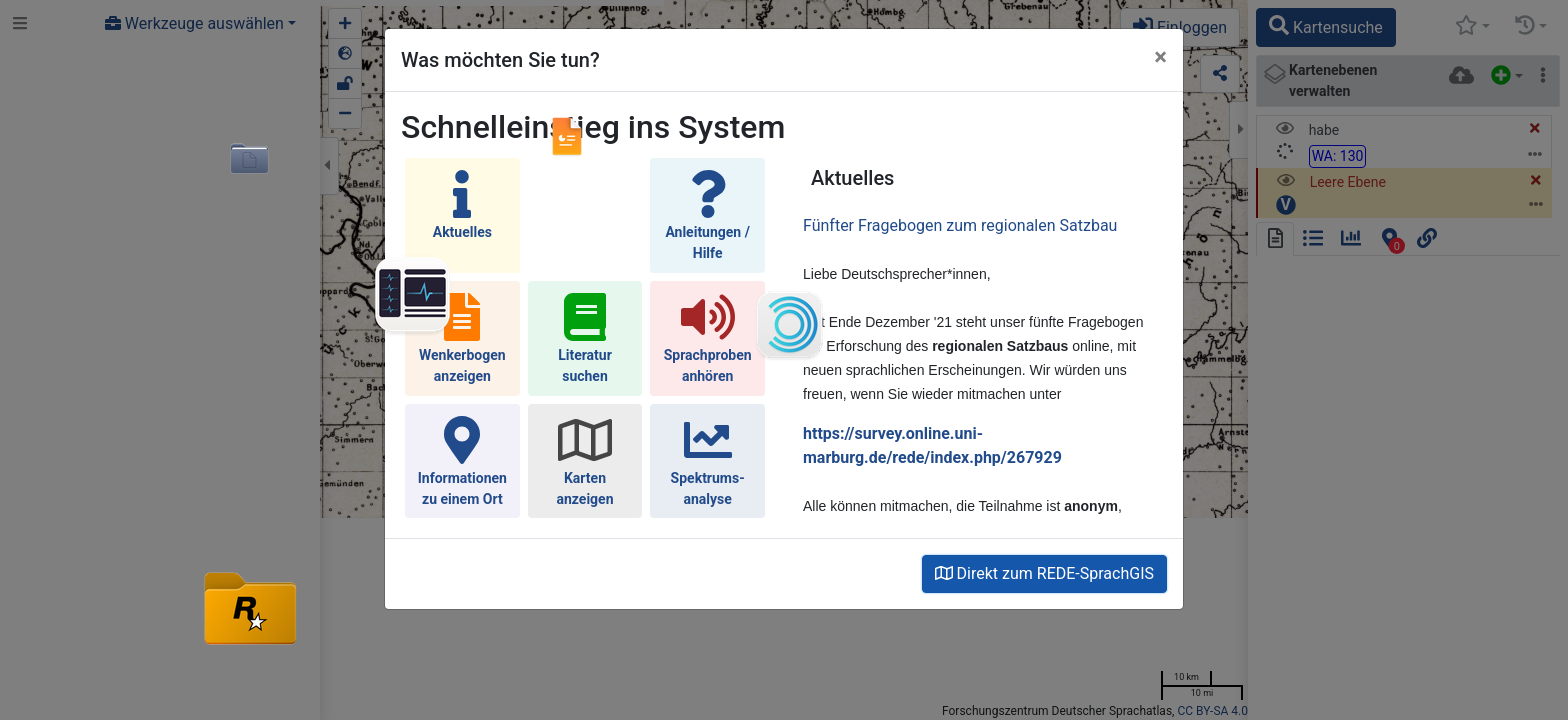 This screenshot has width=1568, height=720. What do you see at coordinates (412, 294) in the screenshot?
I see `open mission center system monitor` at bounding box center [412, 294].